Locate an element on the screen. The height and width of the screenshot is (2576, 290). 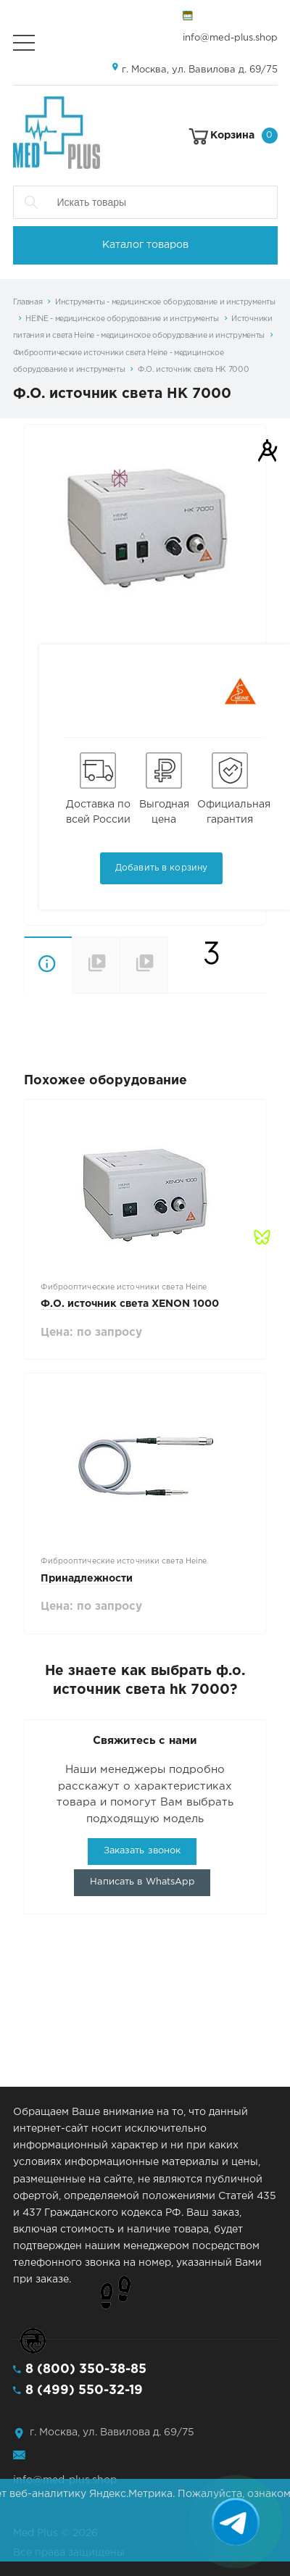
access drawing compass tool is located at coordinates (267, 450).